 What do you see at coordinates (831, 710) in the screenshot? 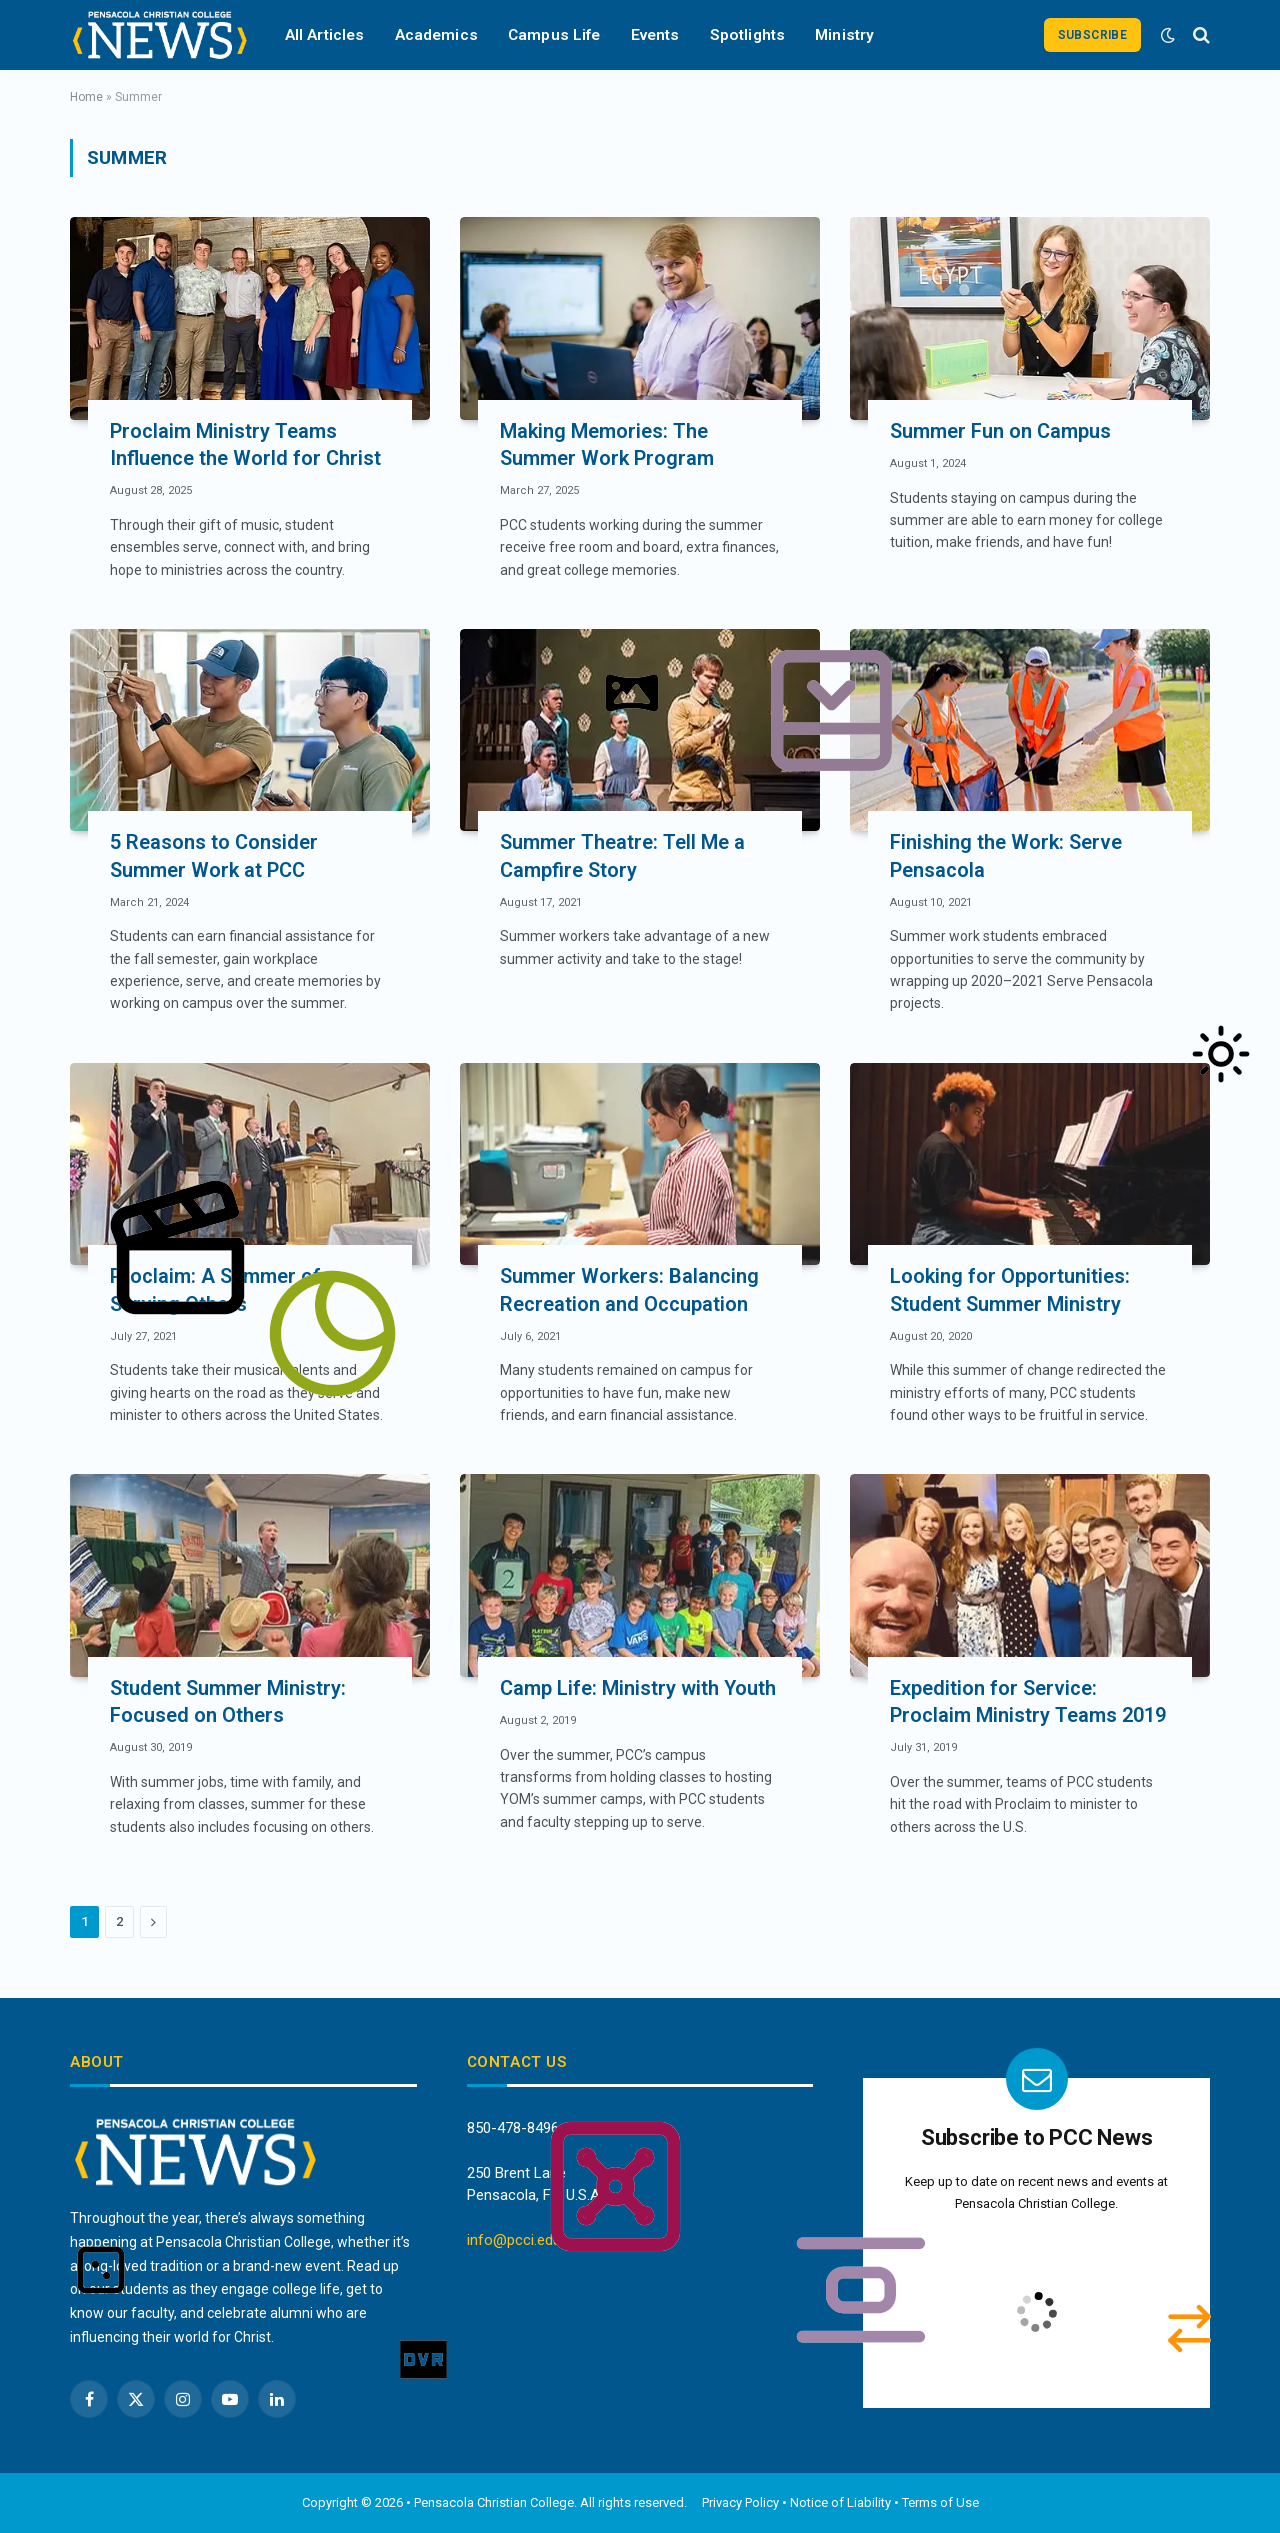
I see `collapse bottom panel` at bounding box center [831, 710].